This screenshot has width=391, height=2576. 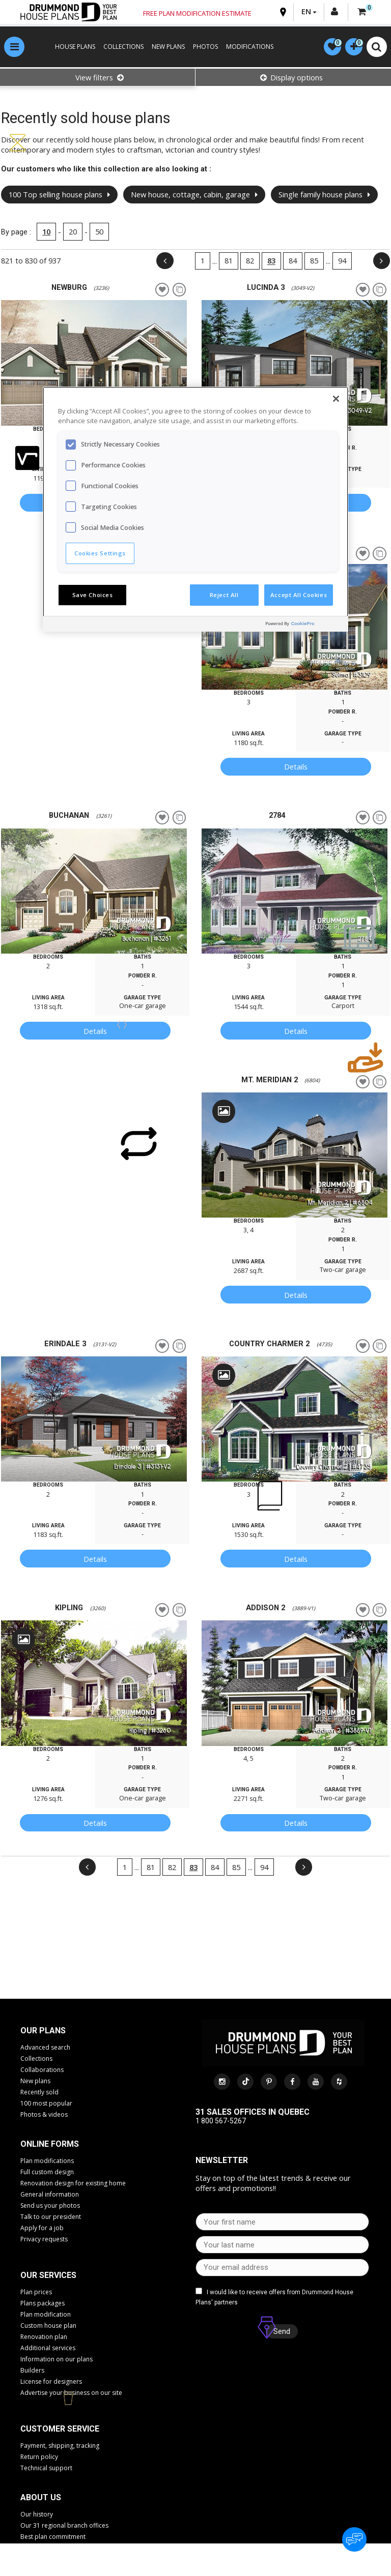 What do you see at coordinates (267, 2327) in the screenshot?
I see `access drawing or illustration tools` at bounding box center [267, 2327].